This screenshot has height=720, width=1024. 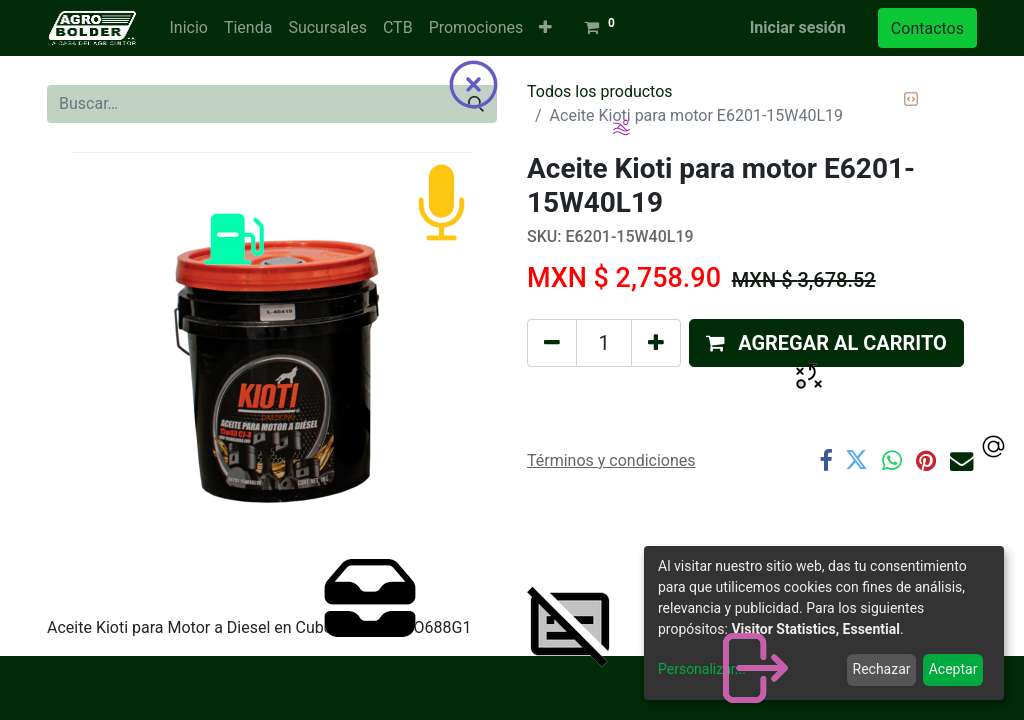 I want to click on mention a user or tag someone, so click(x=993, y=446).